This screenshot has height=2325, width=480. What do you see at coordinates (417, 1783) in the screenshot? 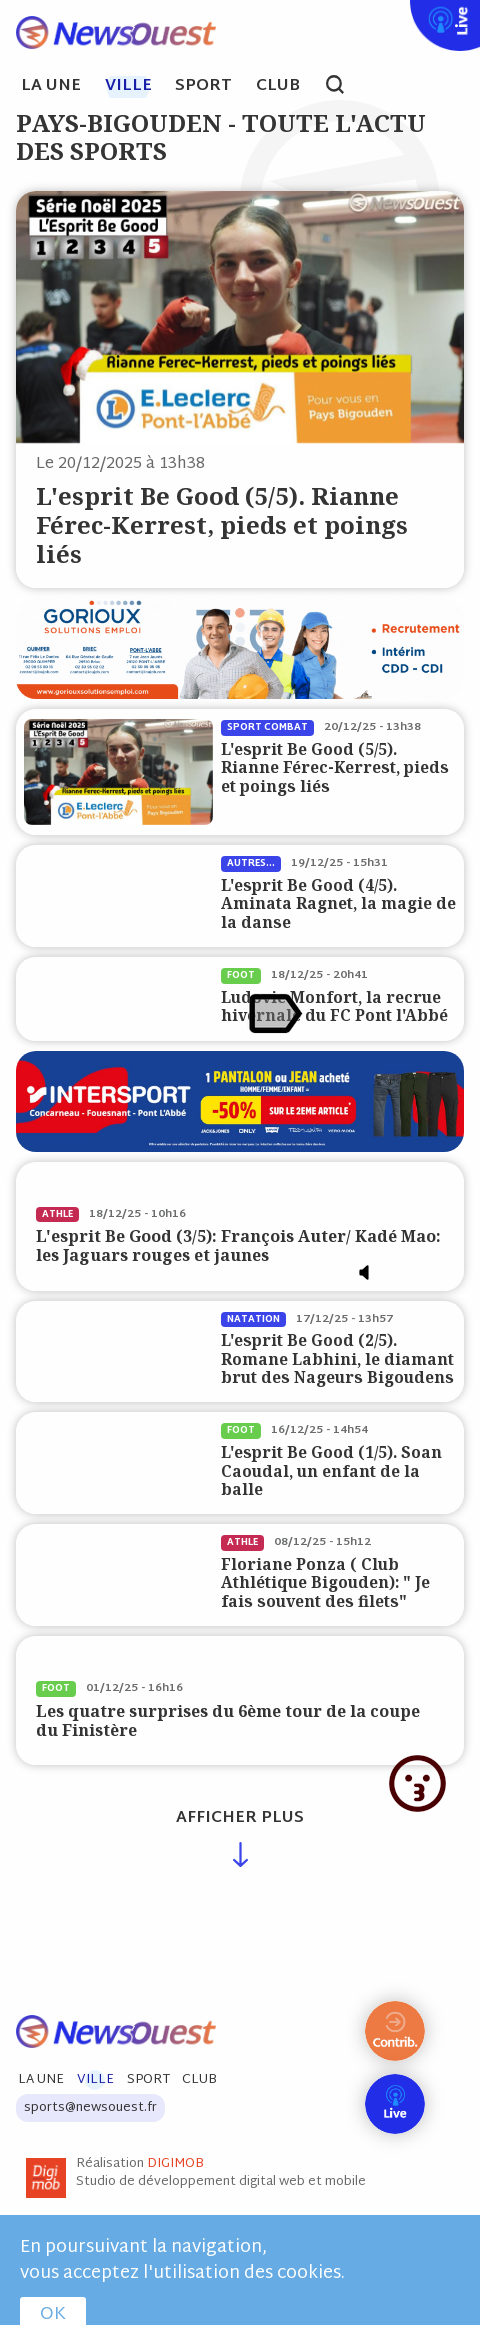
I see `send a kiss emoji reaction` at bounding box center [417, 1783].